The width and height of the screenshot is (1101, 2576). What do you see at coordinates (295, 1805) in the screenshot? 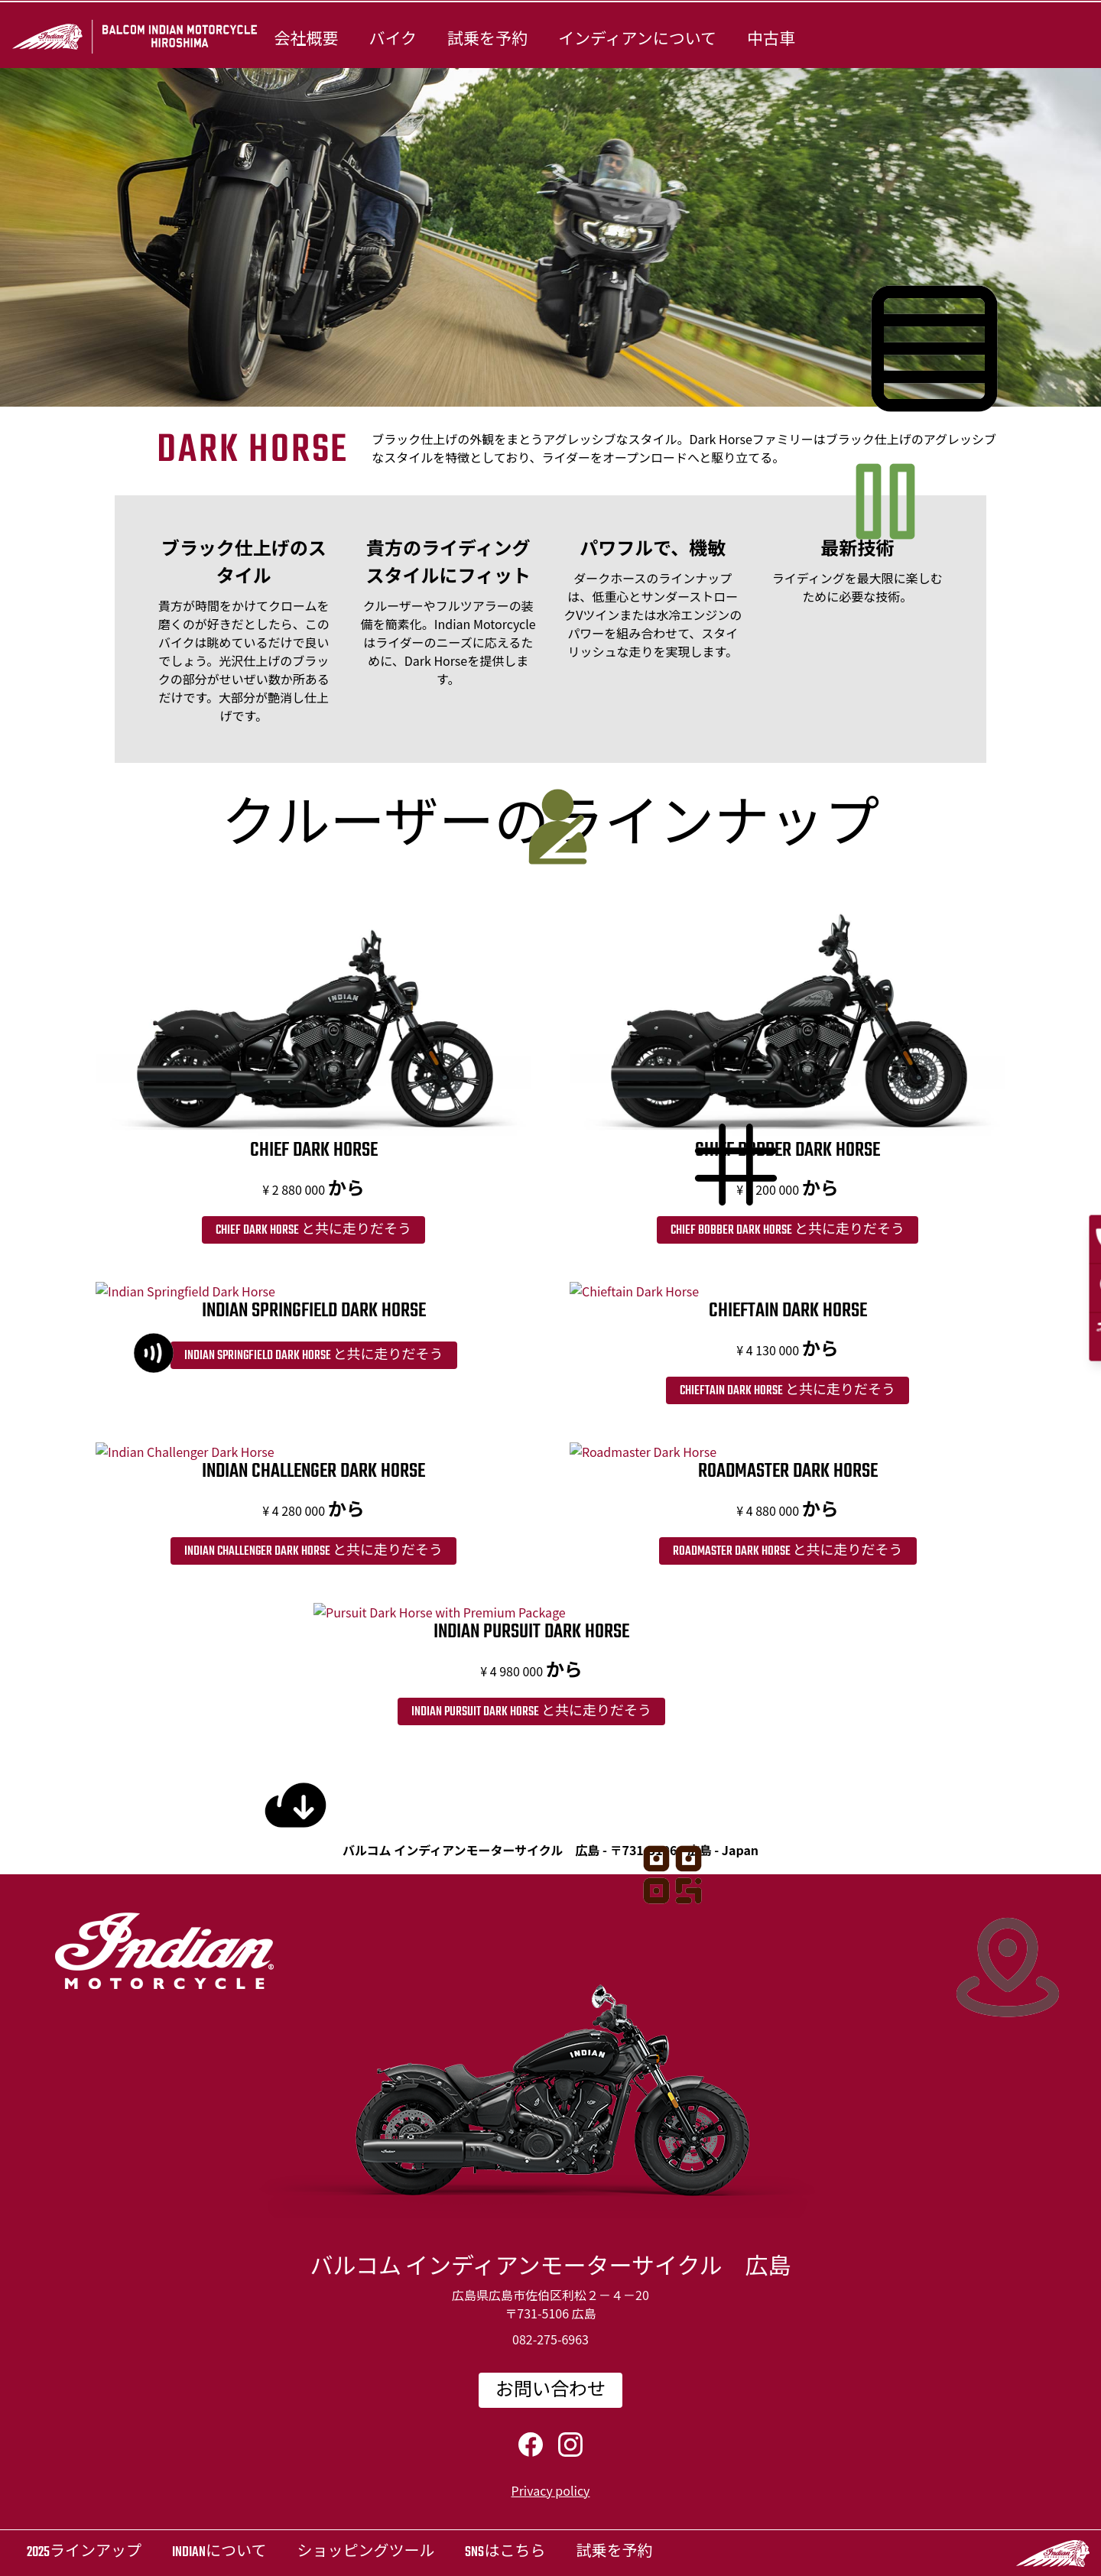
I see `download from the cloud` at bounding box center [295, 1805].